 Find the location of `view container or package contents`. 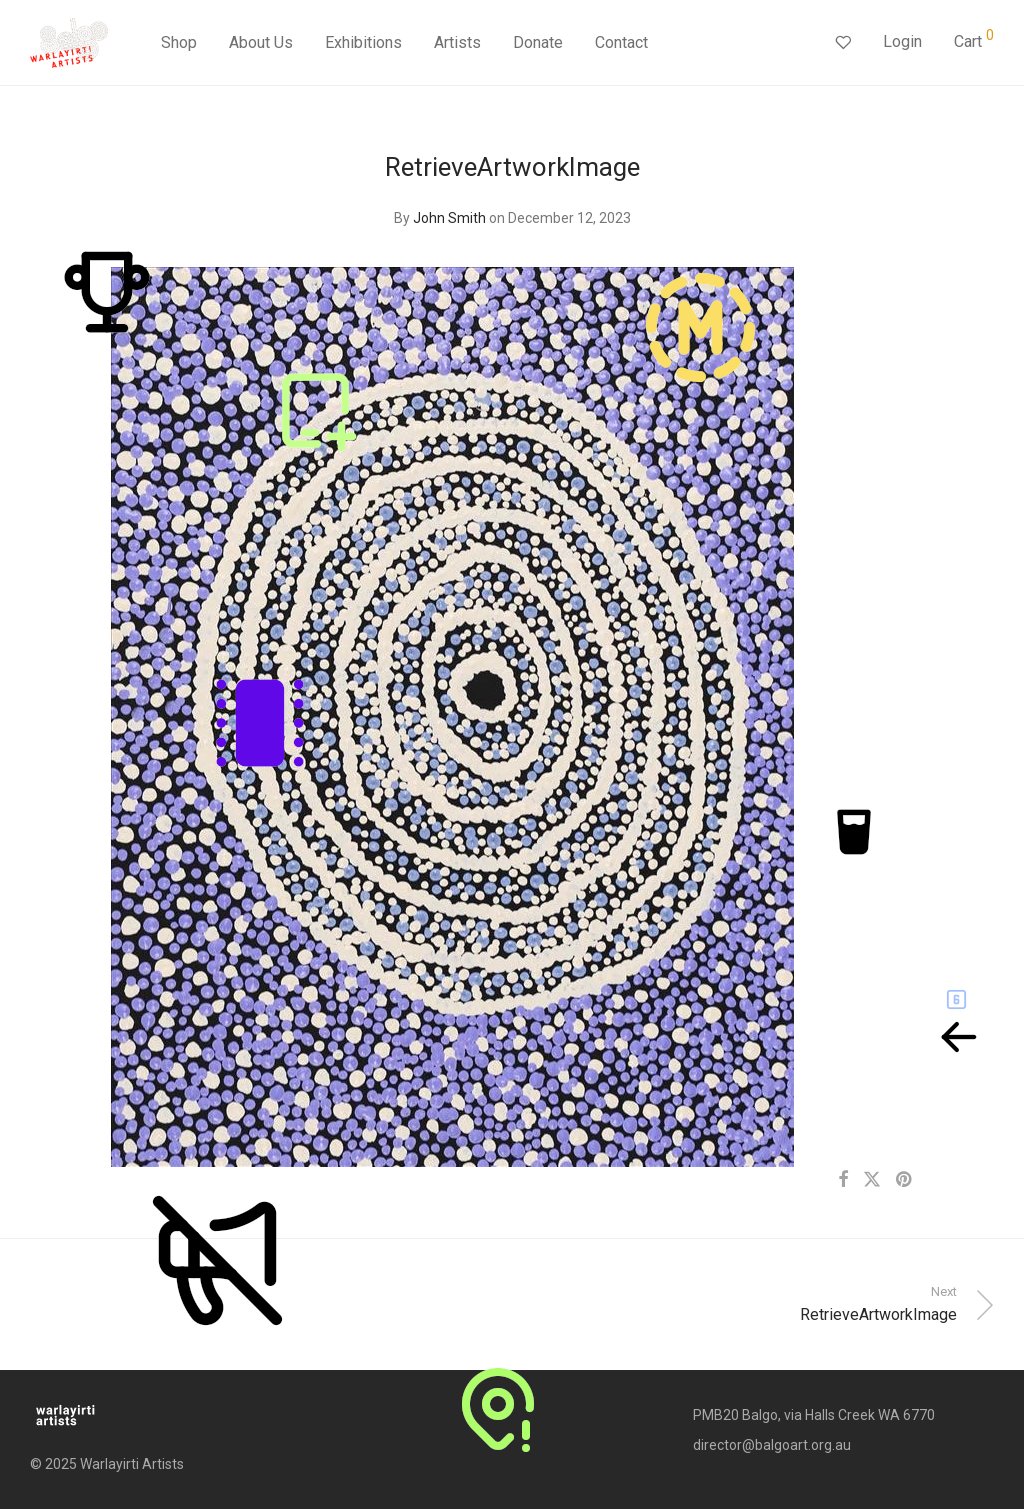

view container or package contents is located at coordinates (260, 723).